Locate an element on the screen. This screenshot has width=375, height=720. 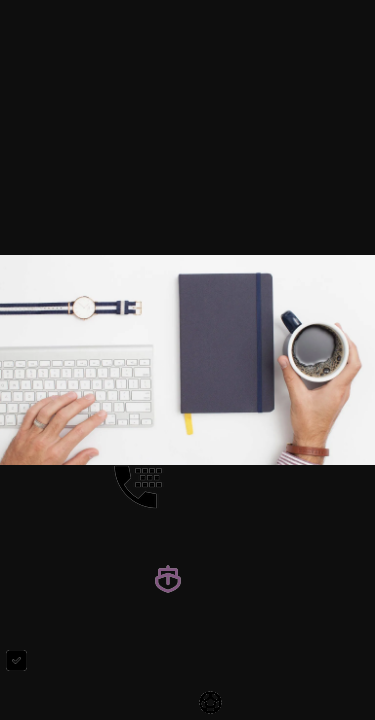
access boat or marine transportation options is located at coordinates (168, 579).